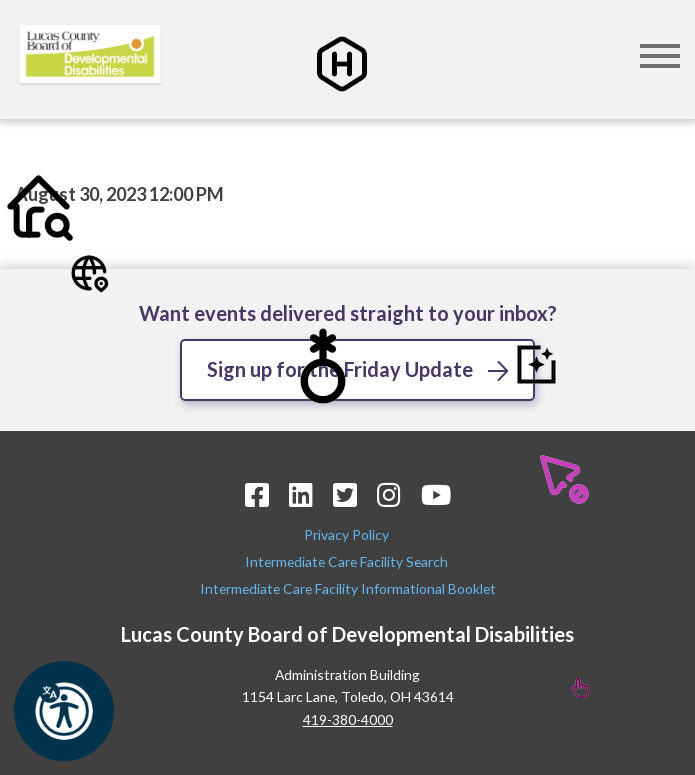  What do you see at coordinates (342, 64) in the screenshot?
I see `open Hexo blogging framework` at bounding box center [342, 64].